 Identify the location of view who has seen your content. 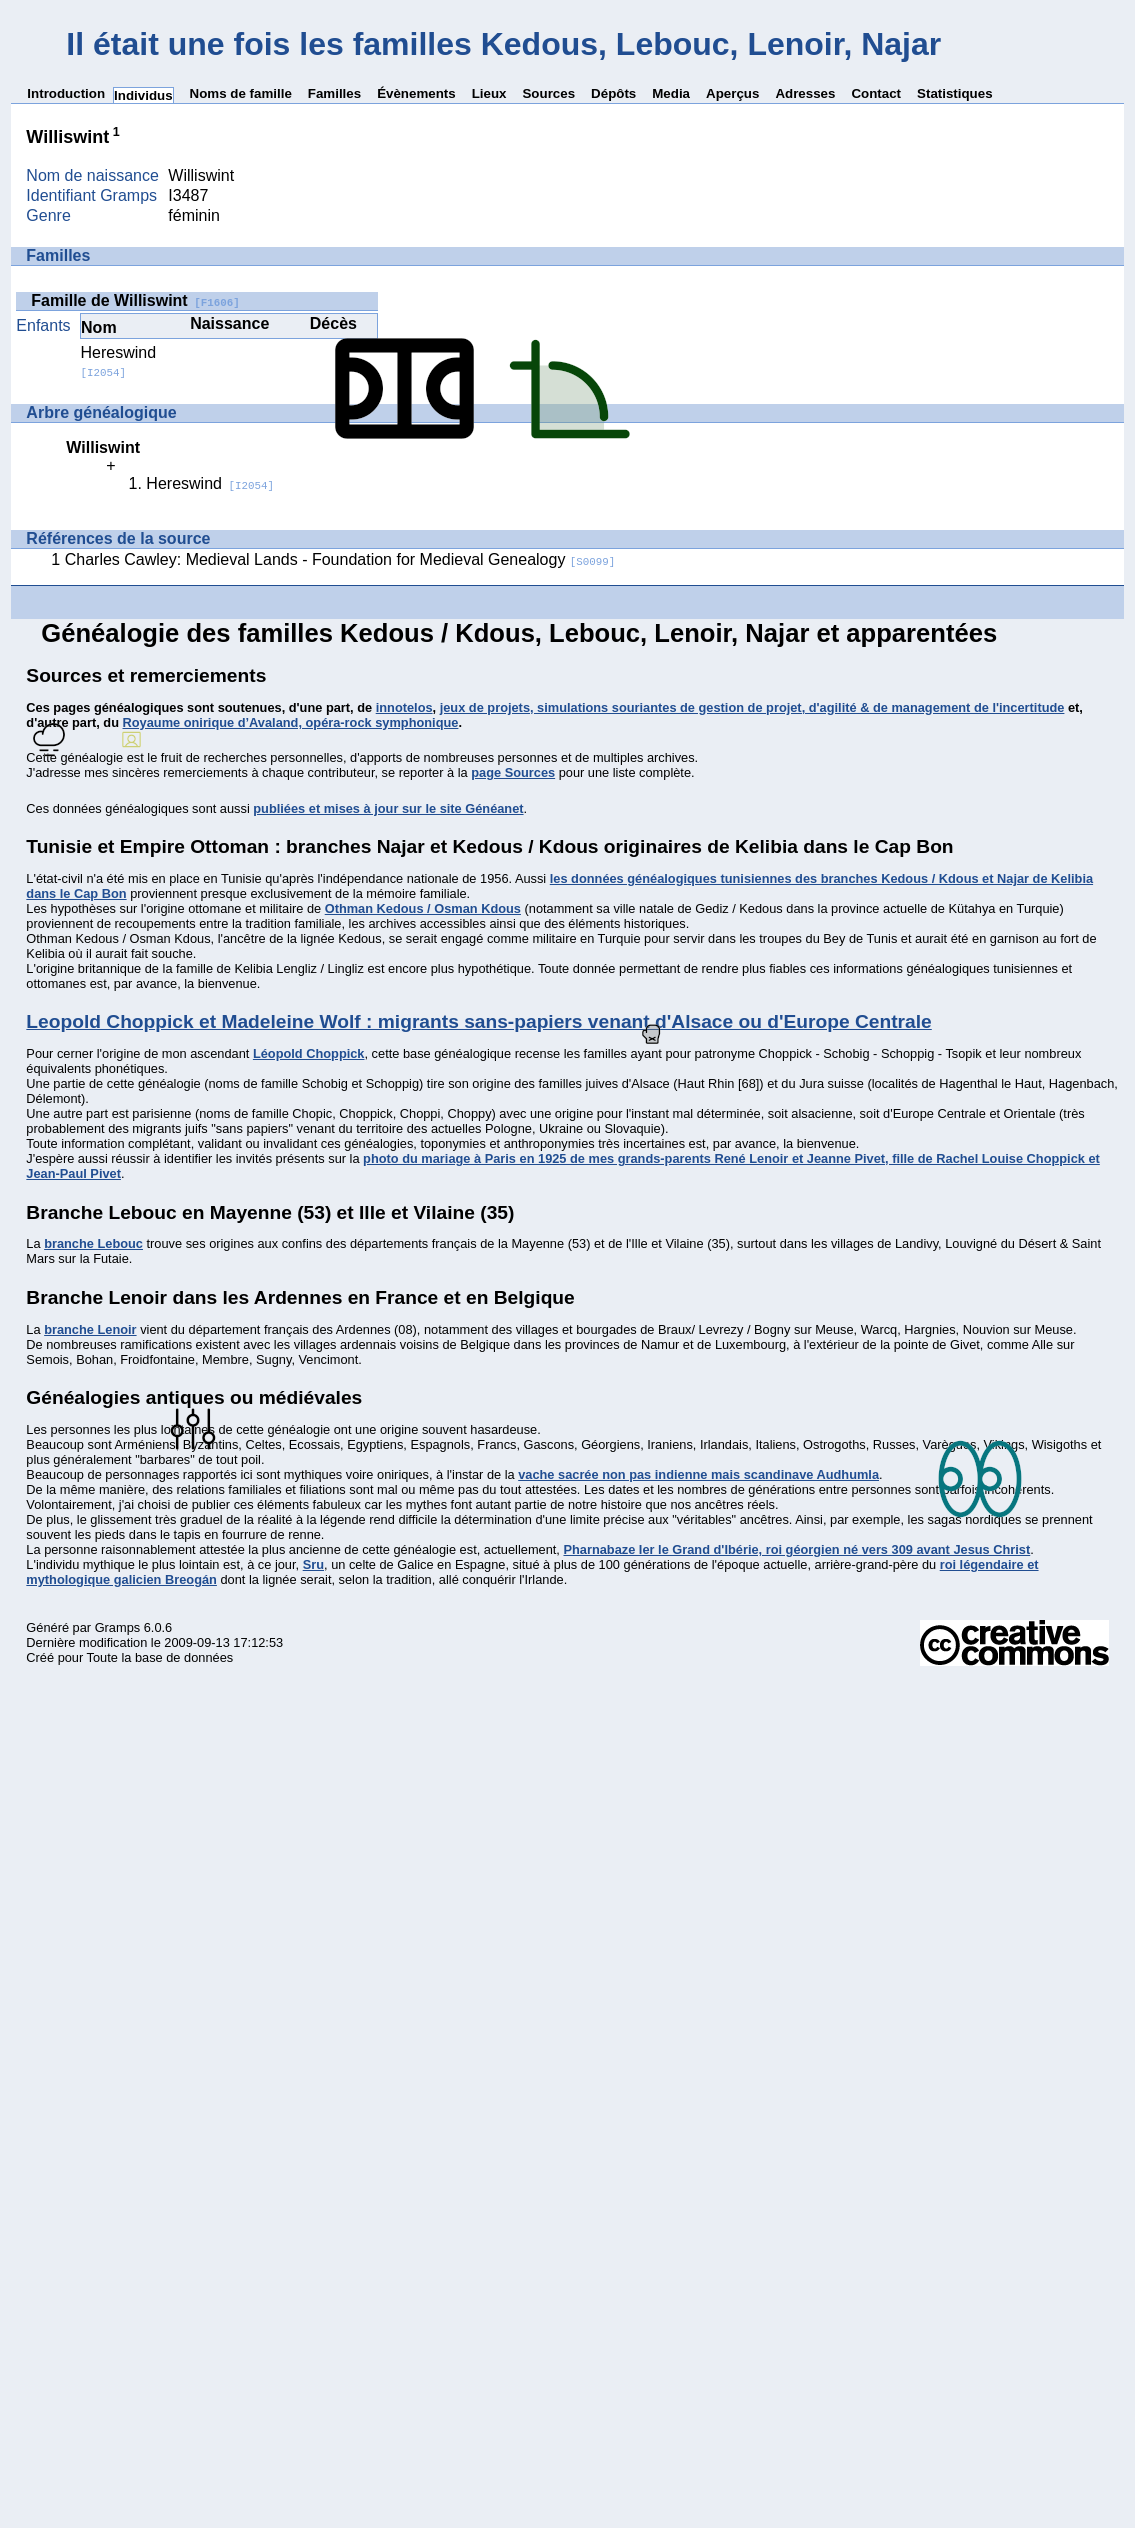
(980, 1479).